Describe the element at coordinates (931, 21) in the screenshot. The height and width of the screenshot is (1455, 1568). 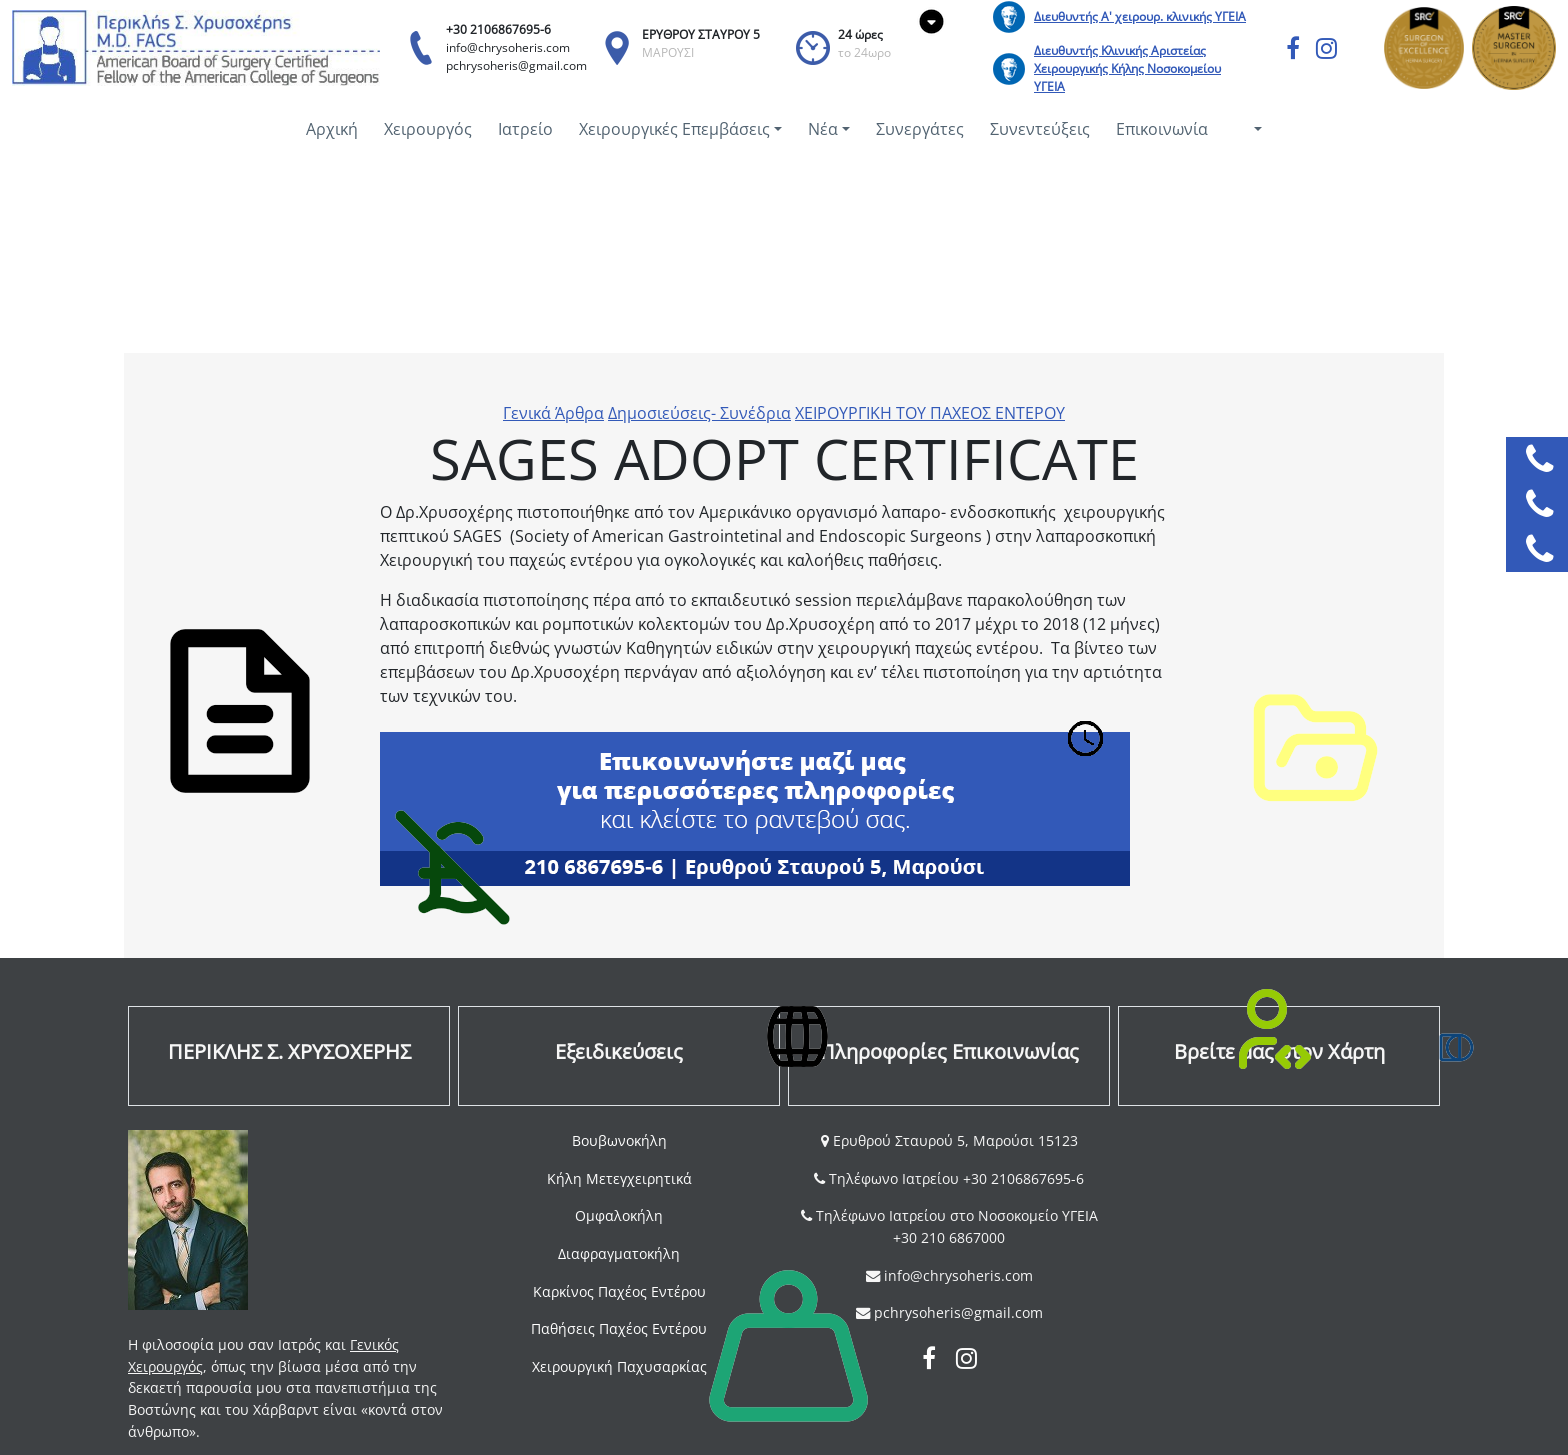
I see `expand dropdown menu` at that location.